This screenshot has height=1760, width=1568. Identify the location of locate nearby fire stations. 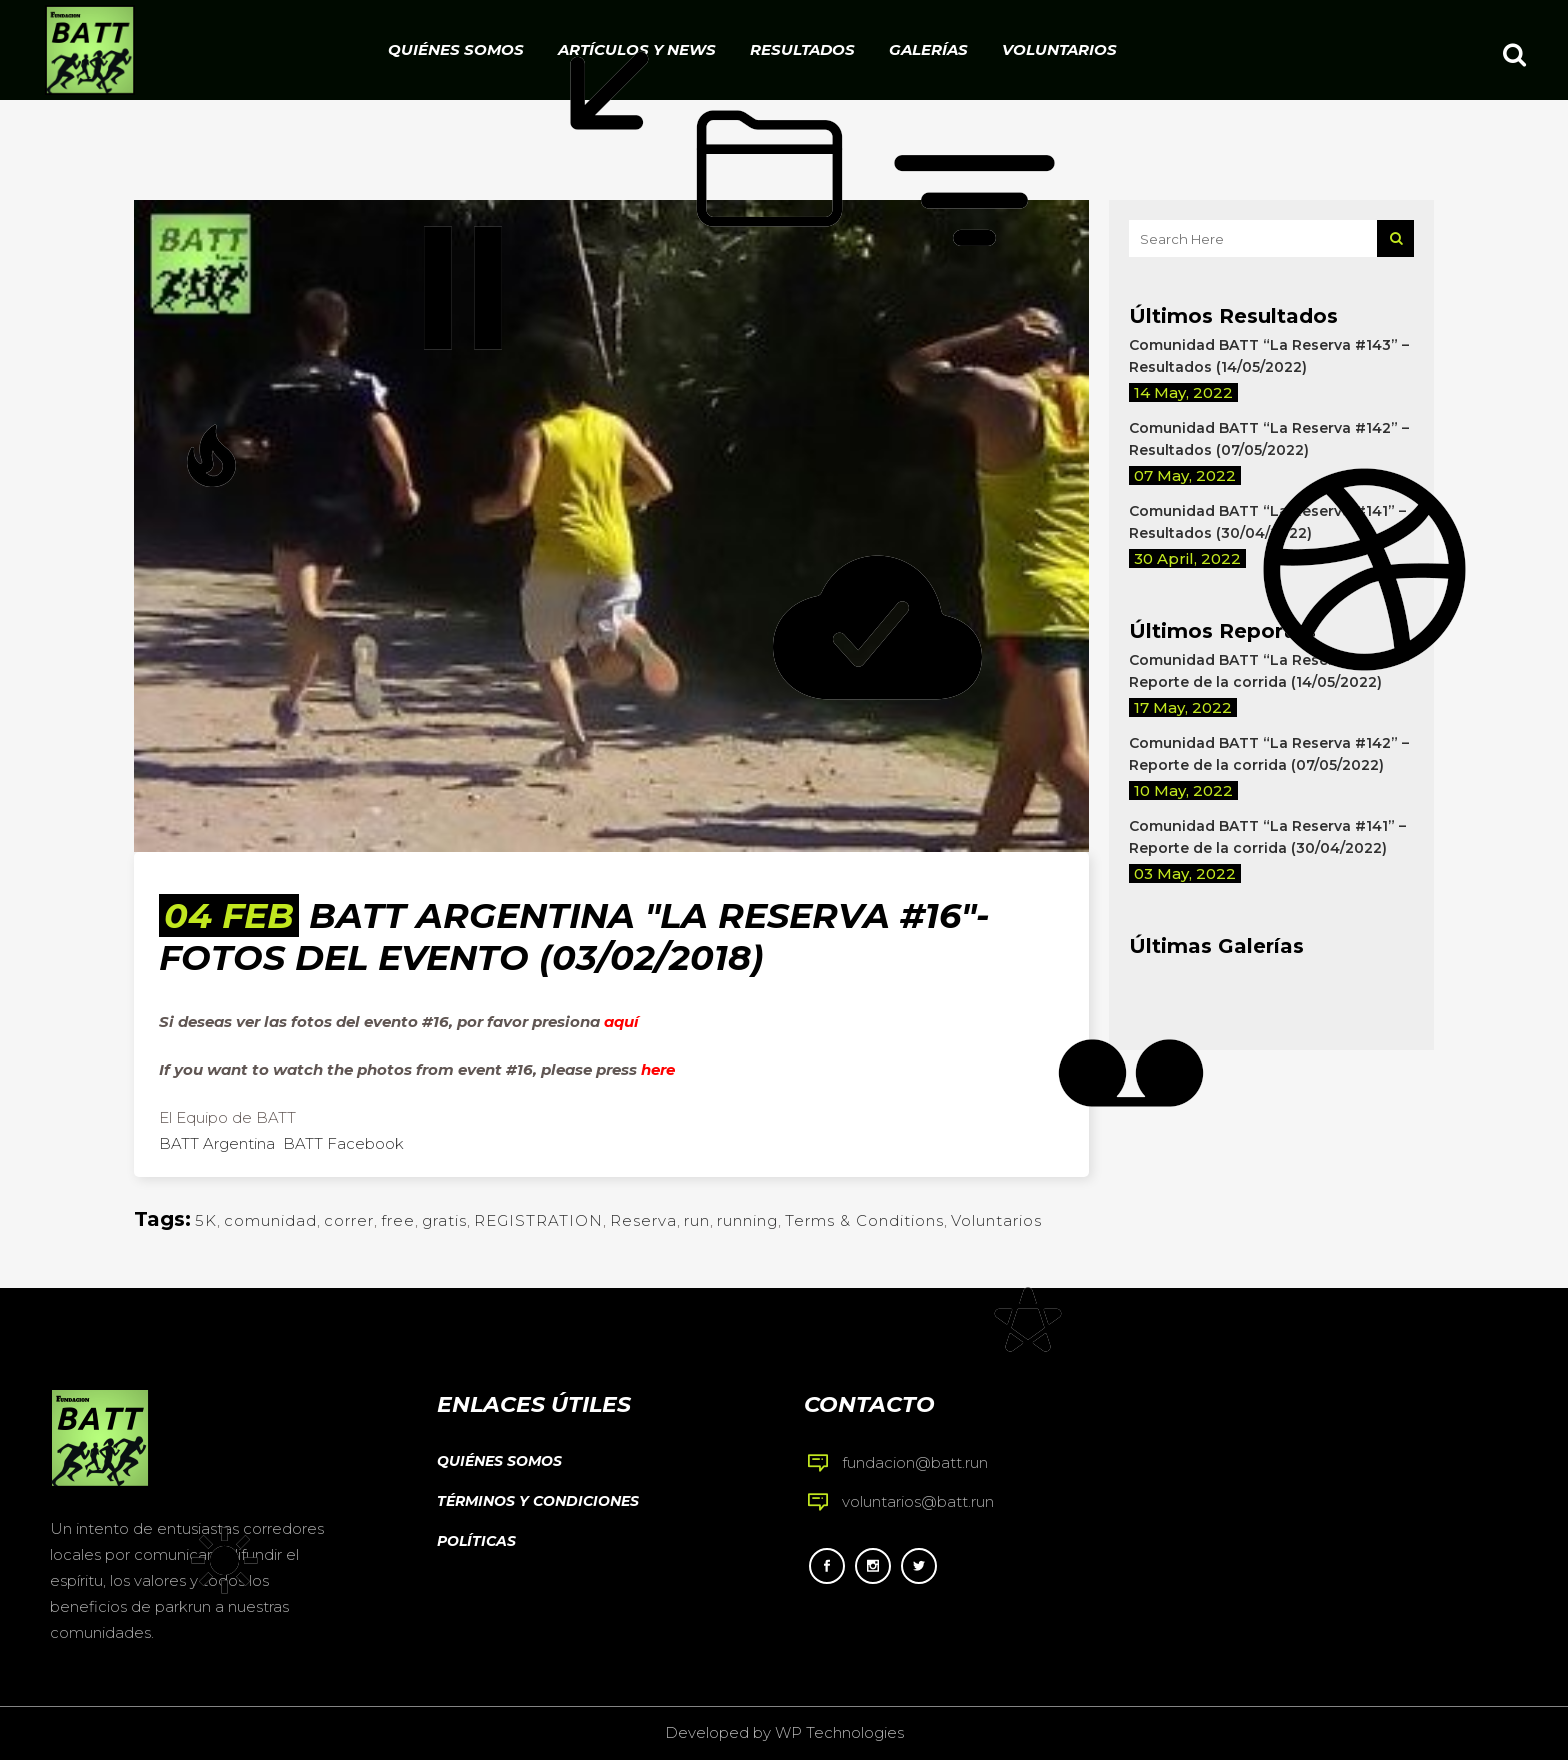
(211, 456).